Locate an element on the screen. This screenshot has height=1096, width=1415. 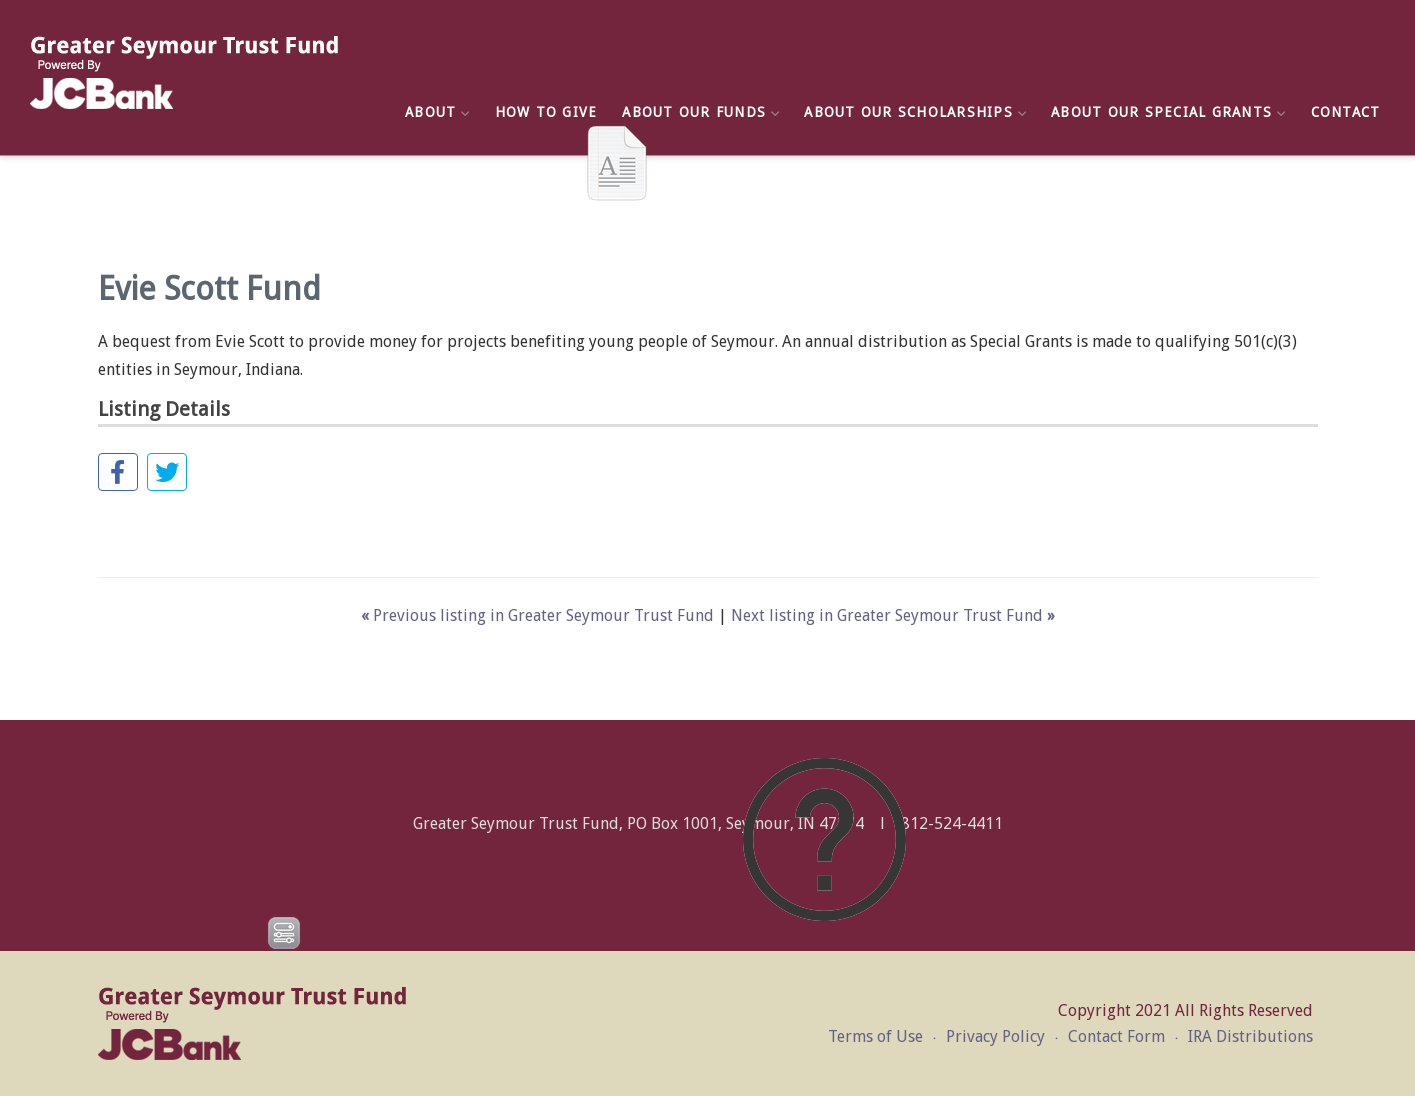
open interface design application is located at coordinates (284, 933).